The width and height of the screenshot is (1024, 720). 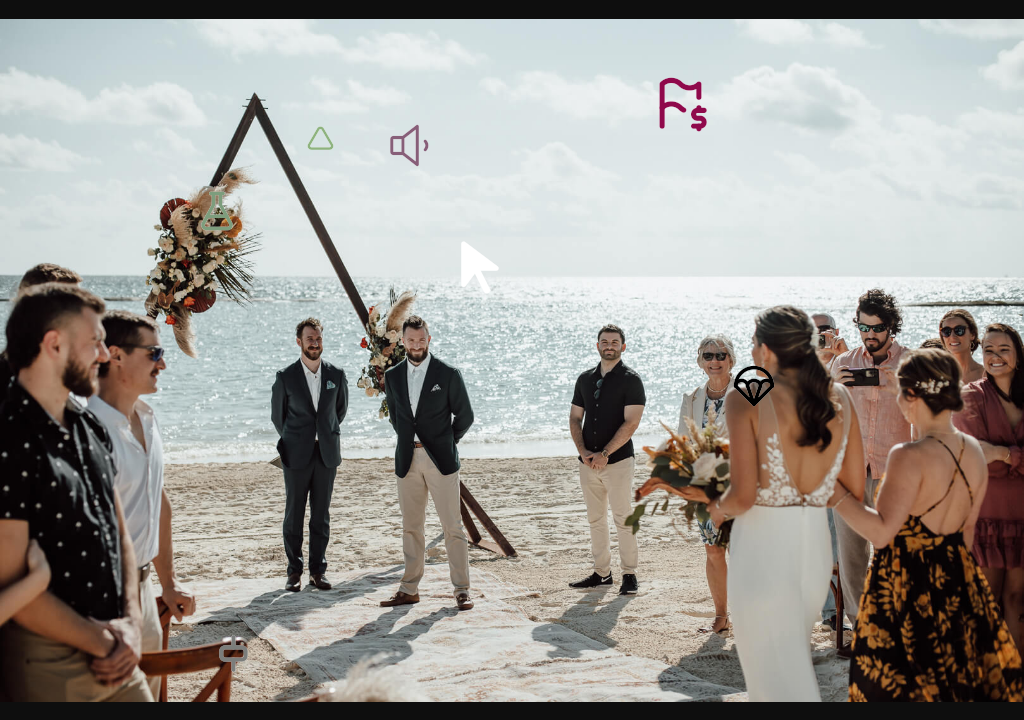 I want to click on flag a financial transaction or payment, so click(x=680, y=102).